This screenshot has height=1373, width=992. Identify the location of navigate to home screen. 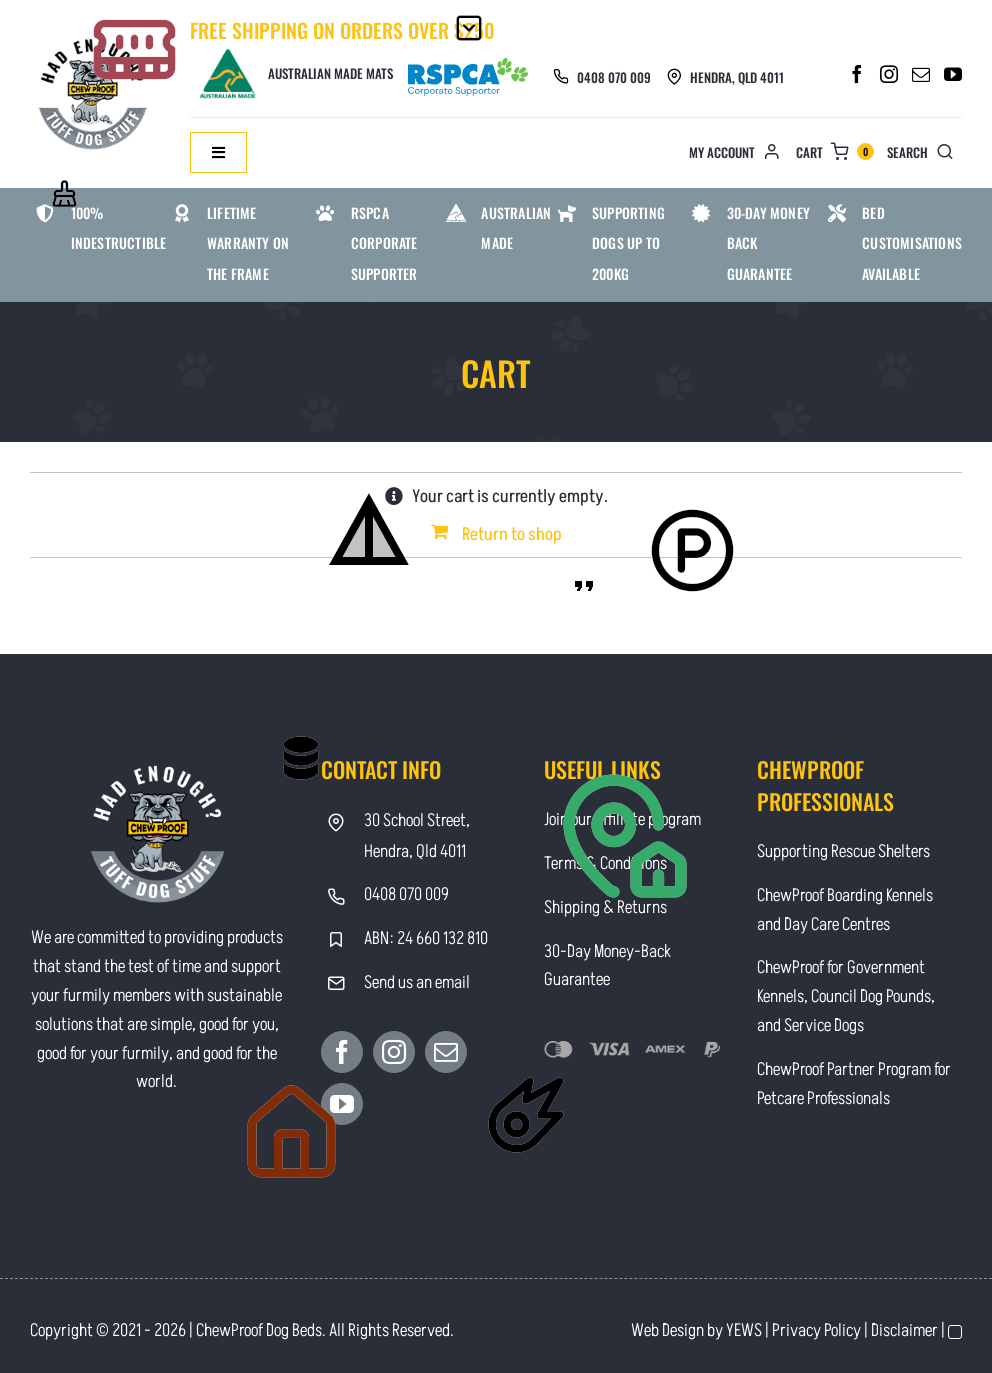
(291, 1133).